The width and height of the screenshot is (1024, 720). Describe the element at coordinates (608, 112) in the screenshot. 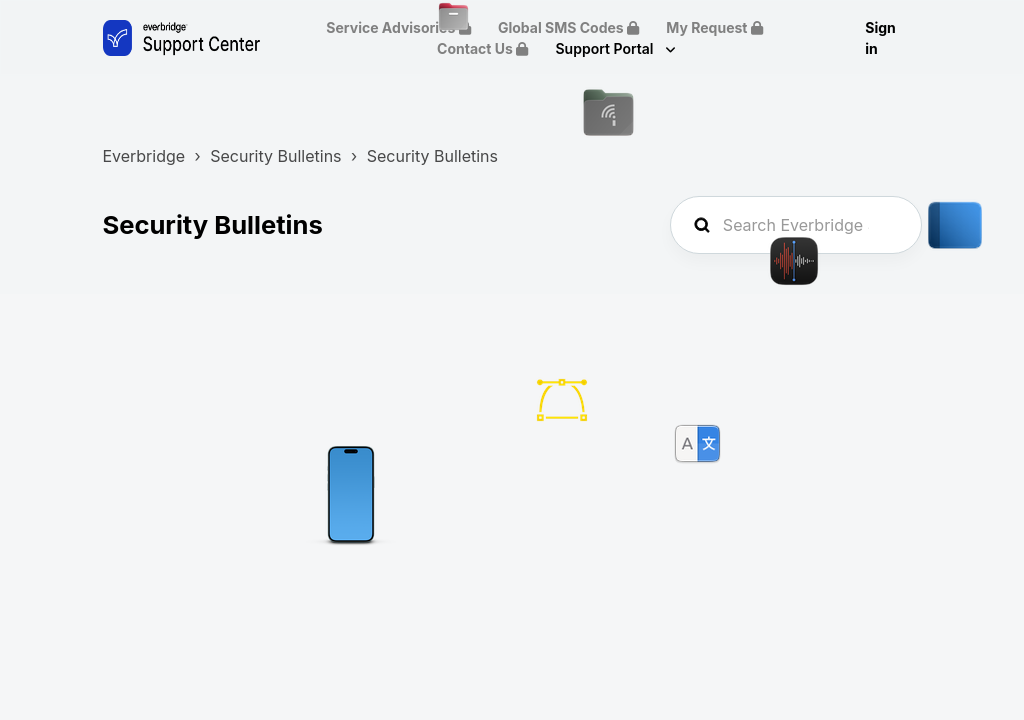

I see `open insync cloud sync folder` at that location.